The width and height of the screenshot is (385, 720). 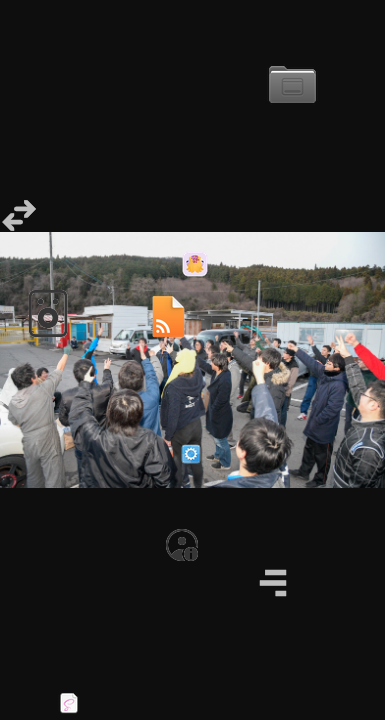 I want to click on indicates a sass stylesheet file, so click(x=69, y=703).